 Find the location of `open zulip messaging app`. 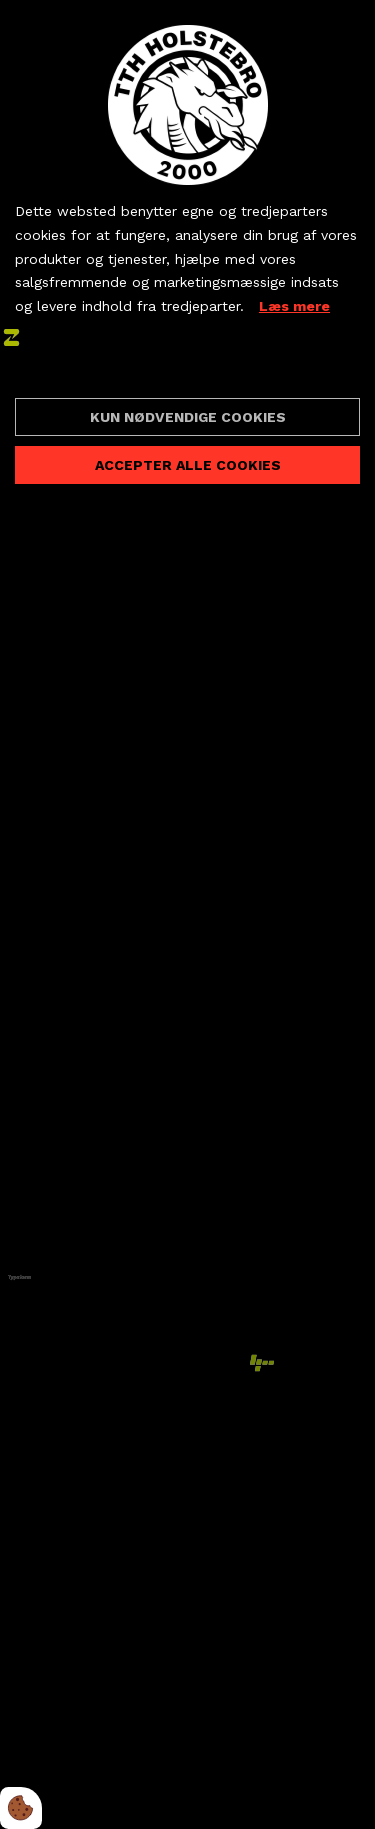

open zulip messaging app is located at coordinates (11, 337).